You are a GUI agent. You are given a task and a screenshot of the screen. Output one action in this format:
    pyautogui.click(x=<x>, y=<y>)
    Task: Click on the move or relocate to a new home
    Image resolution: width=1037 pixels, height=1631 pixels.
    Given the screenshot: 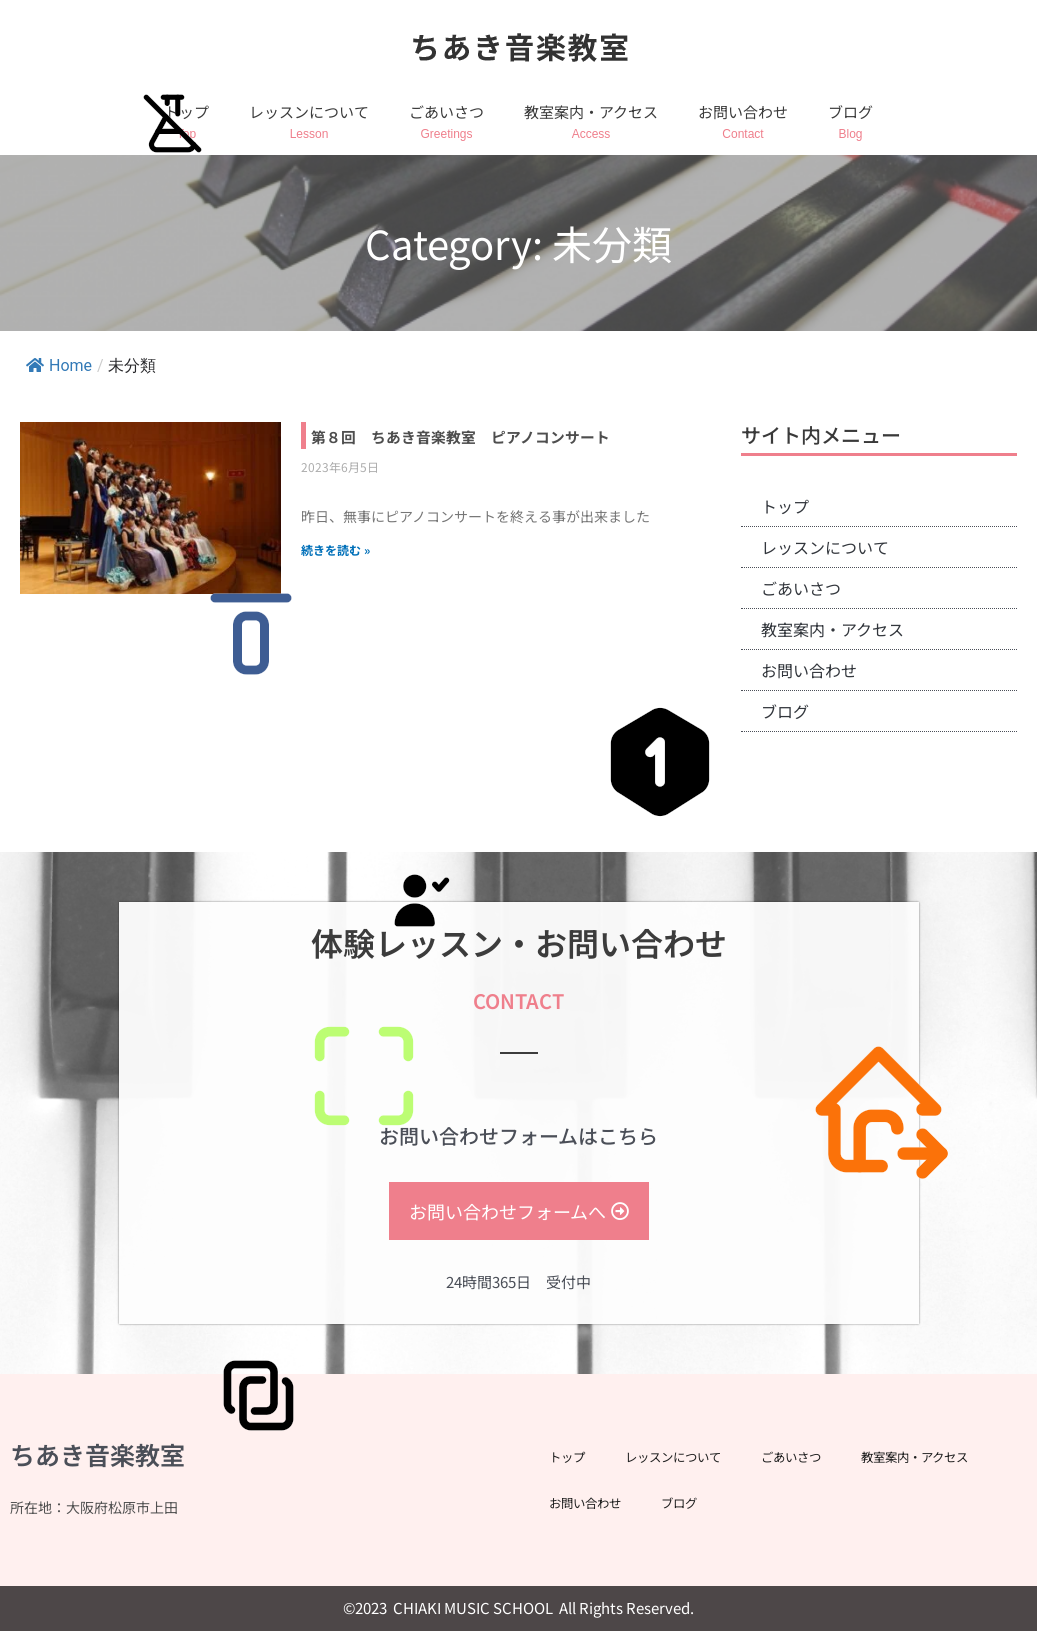 What is the action you would take?
    pyautogui.click(x=878, y=1109)
    